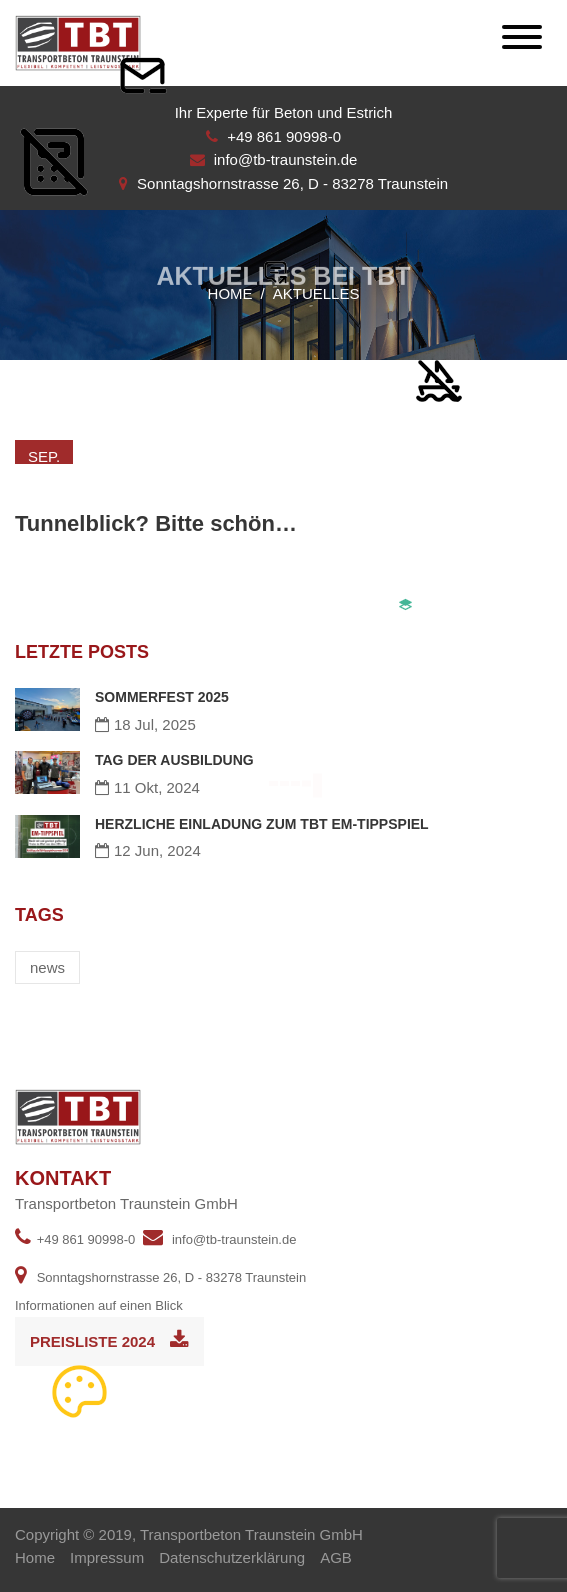  Describe the element at coordinates (275, 271) in the screenshot. I see `share a message or conversation` at that location.